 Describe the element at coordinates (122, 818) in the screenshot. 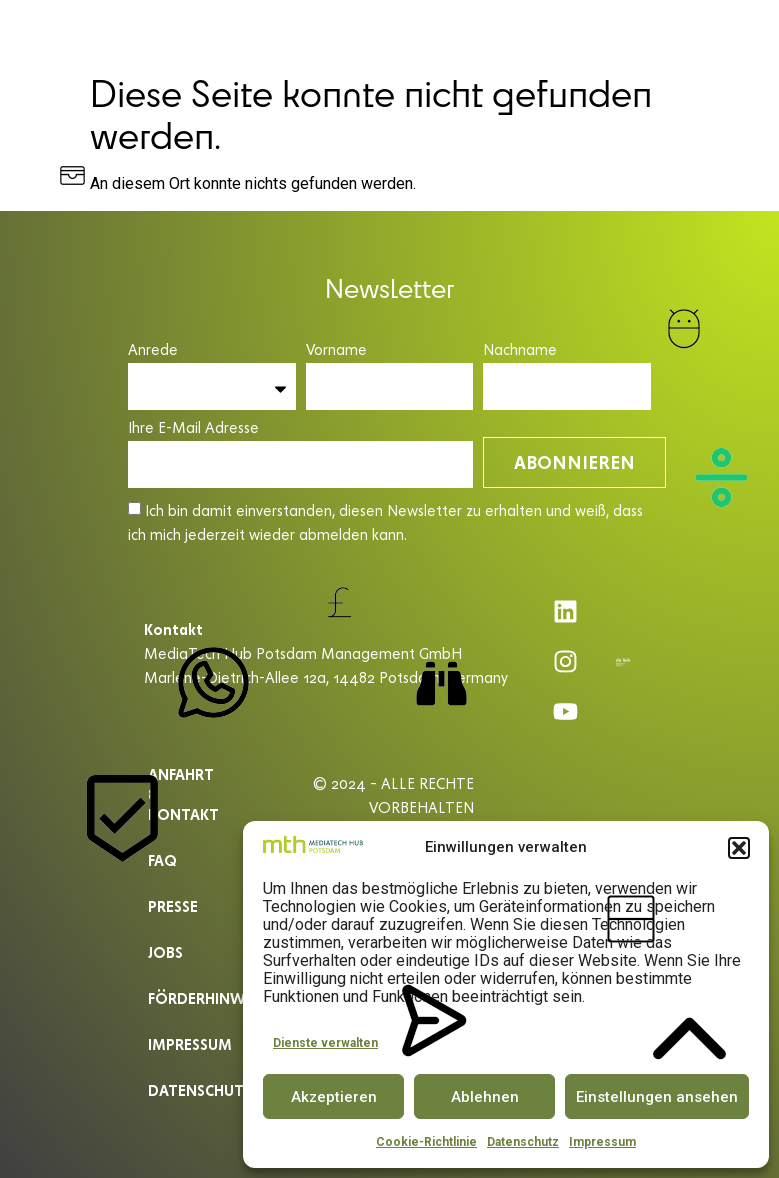

I see `mark a location as visited` at that location.